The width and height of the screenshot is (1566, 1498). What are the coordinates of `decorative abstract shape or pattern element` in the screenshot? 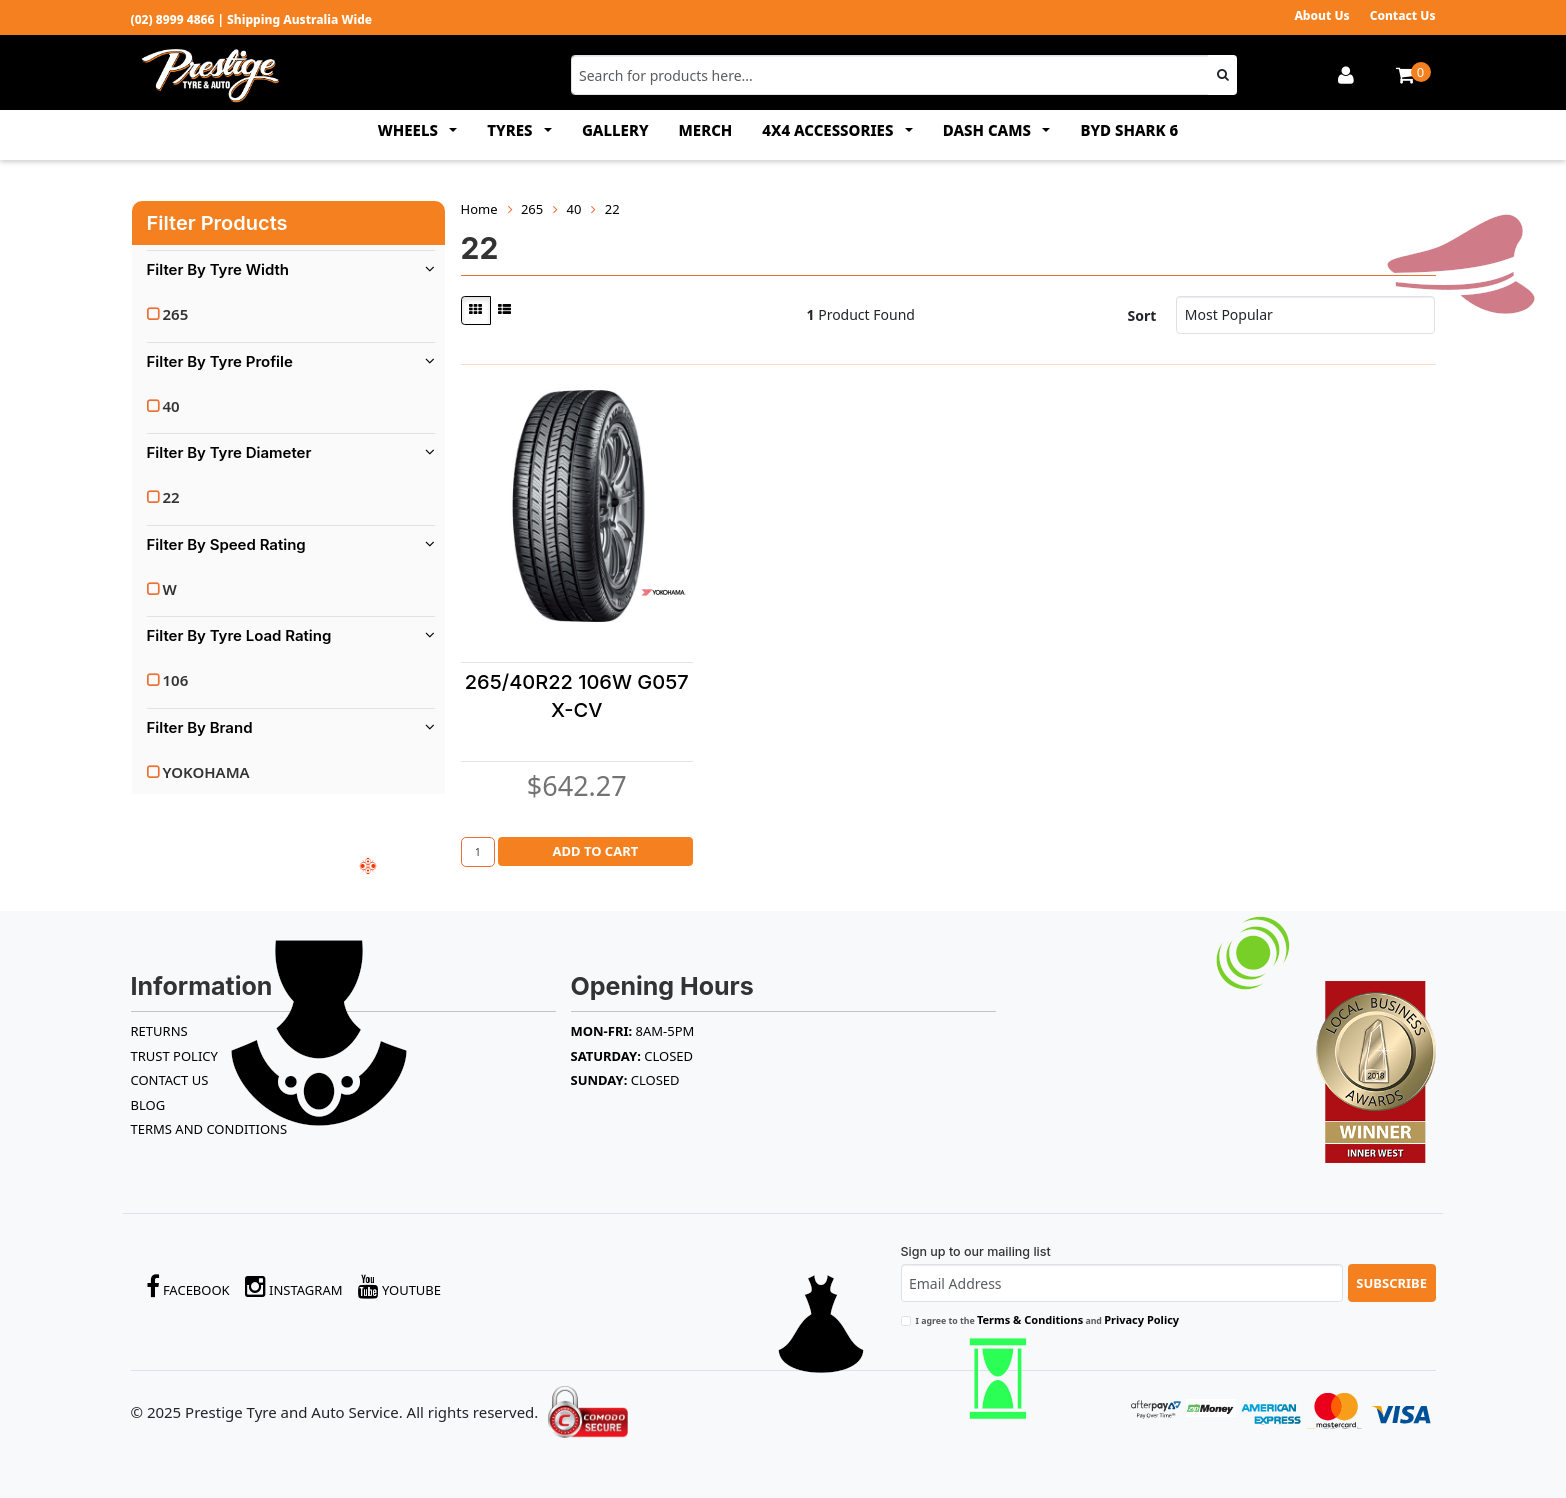 It's located at (368, 866).